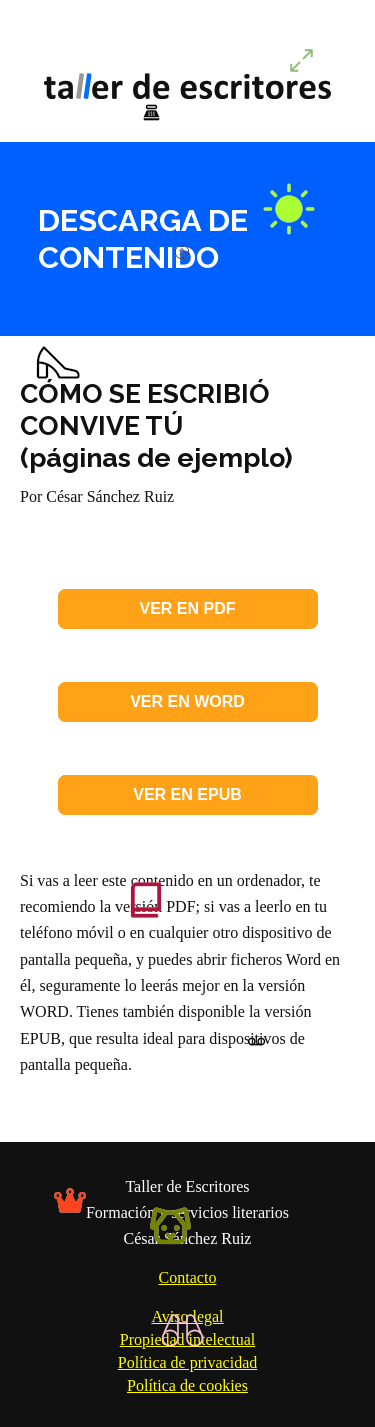 This screenshot has width=375, height=1427. I want to click on switch to light mode, so click(289, 209).